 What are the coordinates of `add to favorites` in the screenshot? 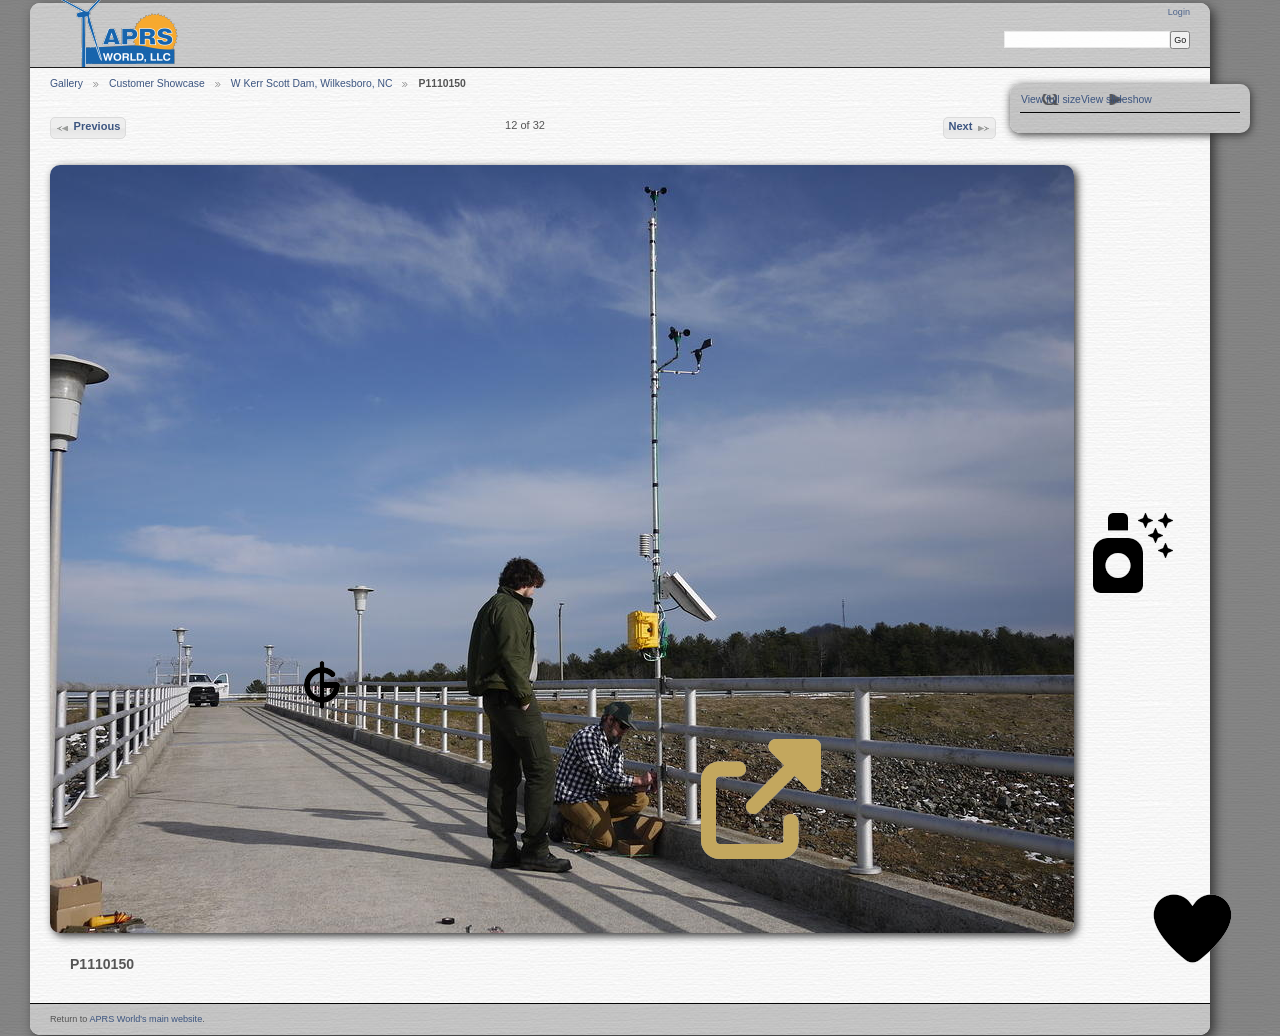 It's located at (1192, 928).